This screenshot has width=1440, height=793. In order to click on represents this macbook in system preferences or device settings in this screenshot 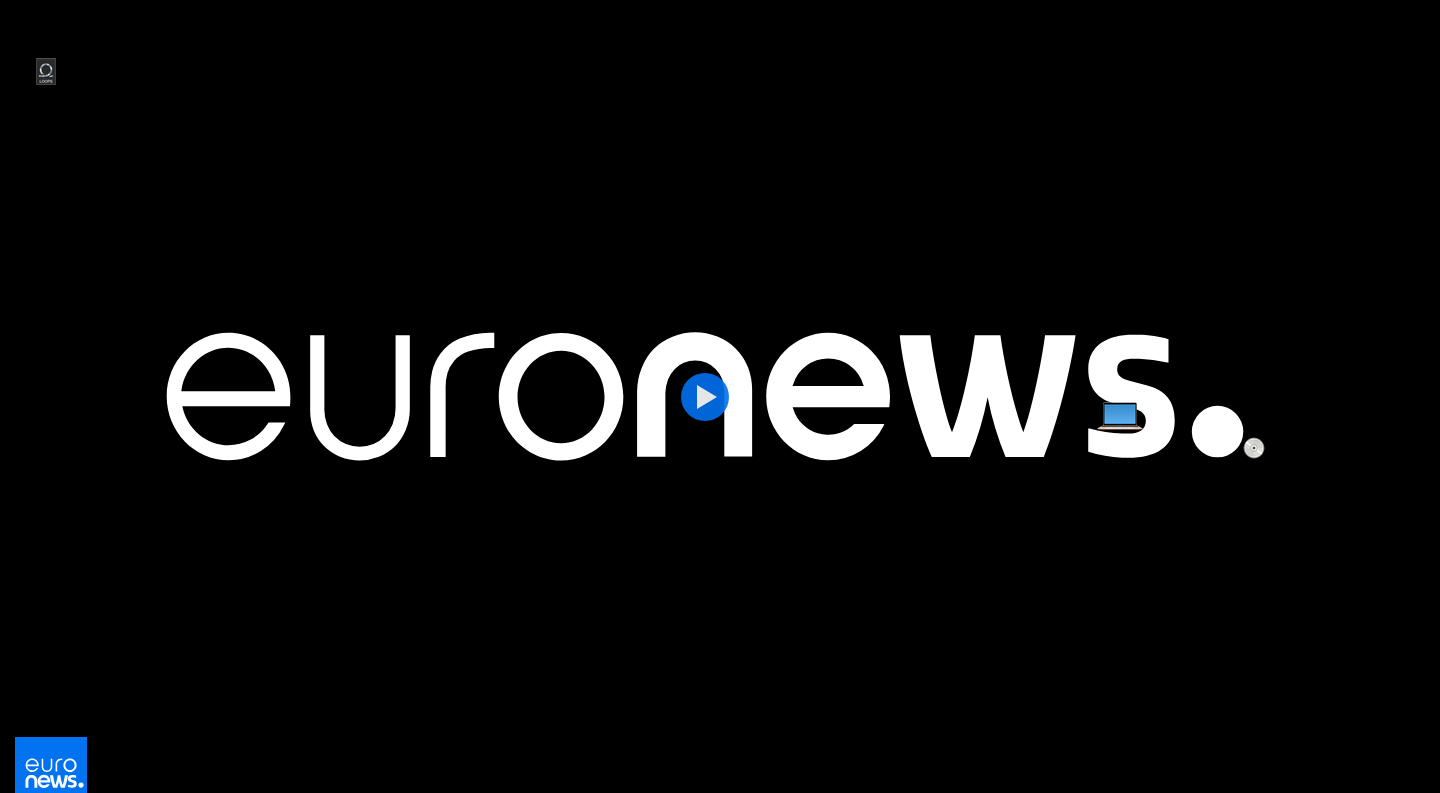, I will do `click(1120, 412)`.